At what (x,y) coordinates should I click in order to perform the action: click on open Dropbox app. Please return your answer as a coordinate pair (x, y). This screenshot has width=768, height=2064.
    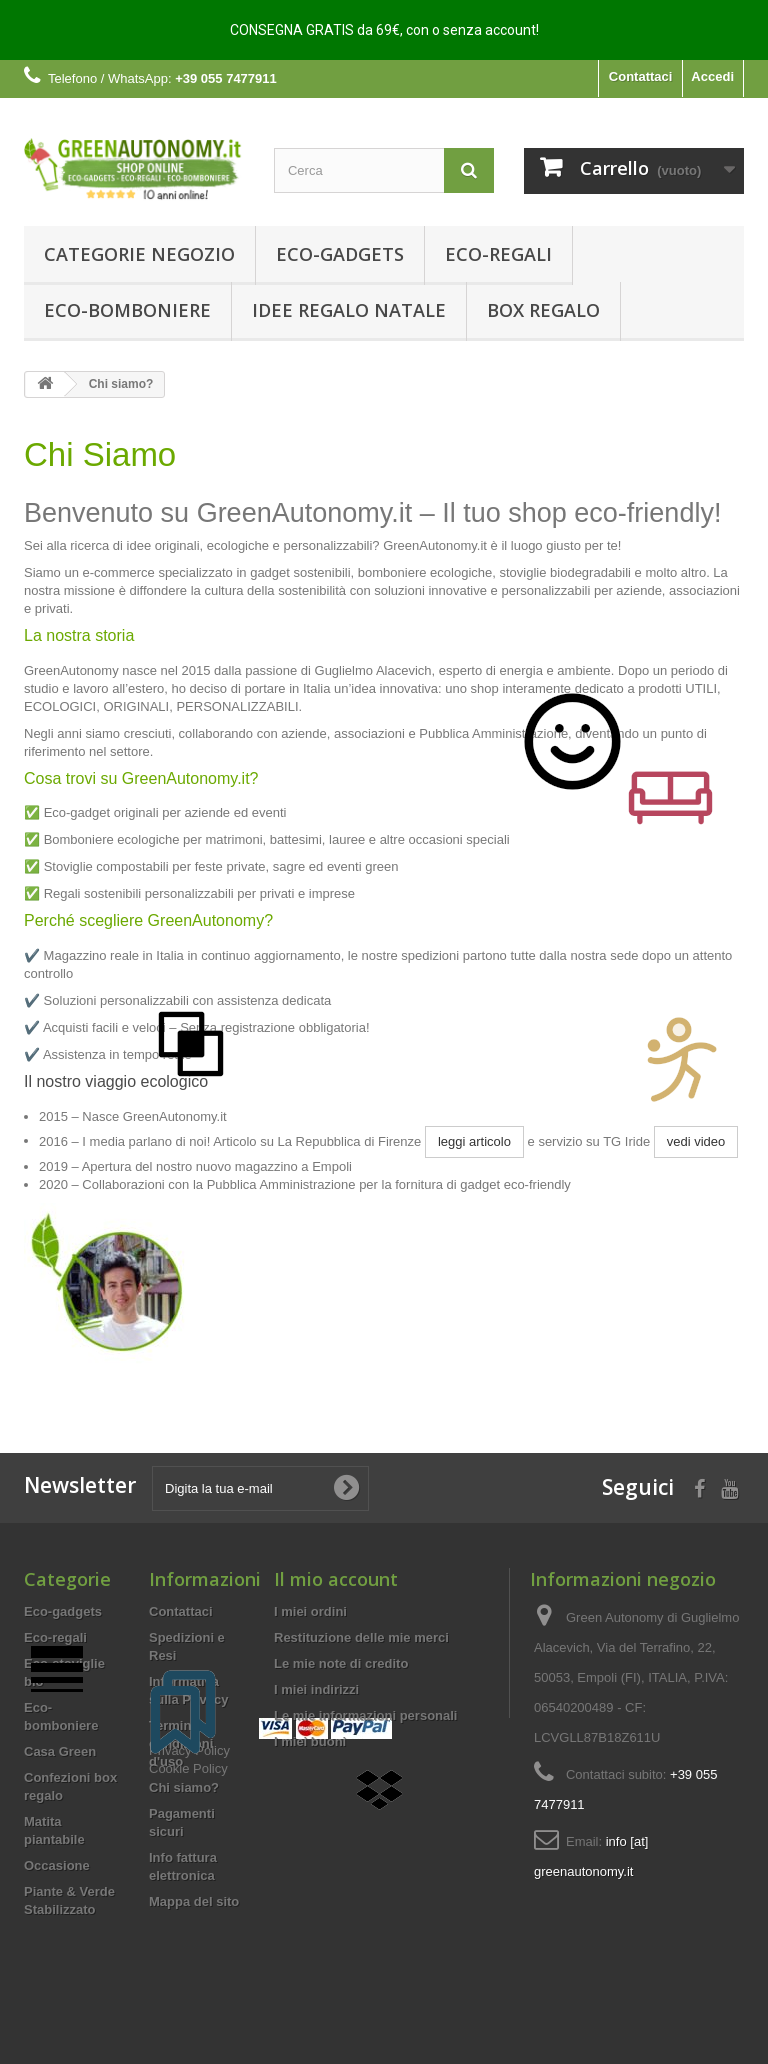
    Looking at the image, I should click on (379, 1787).